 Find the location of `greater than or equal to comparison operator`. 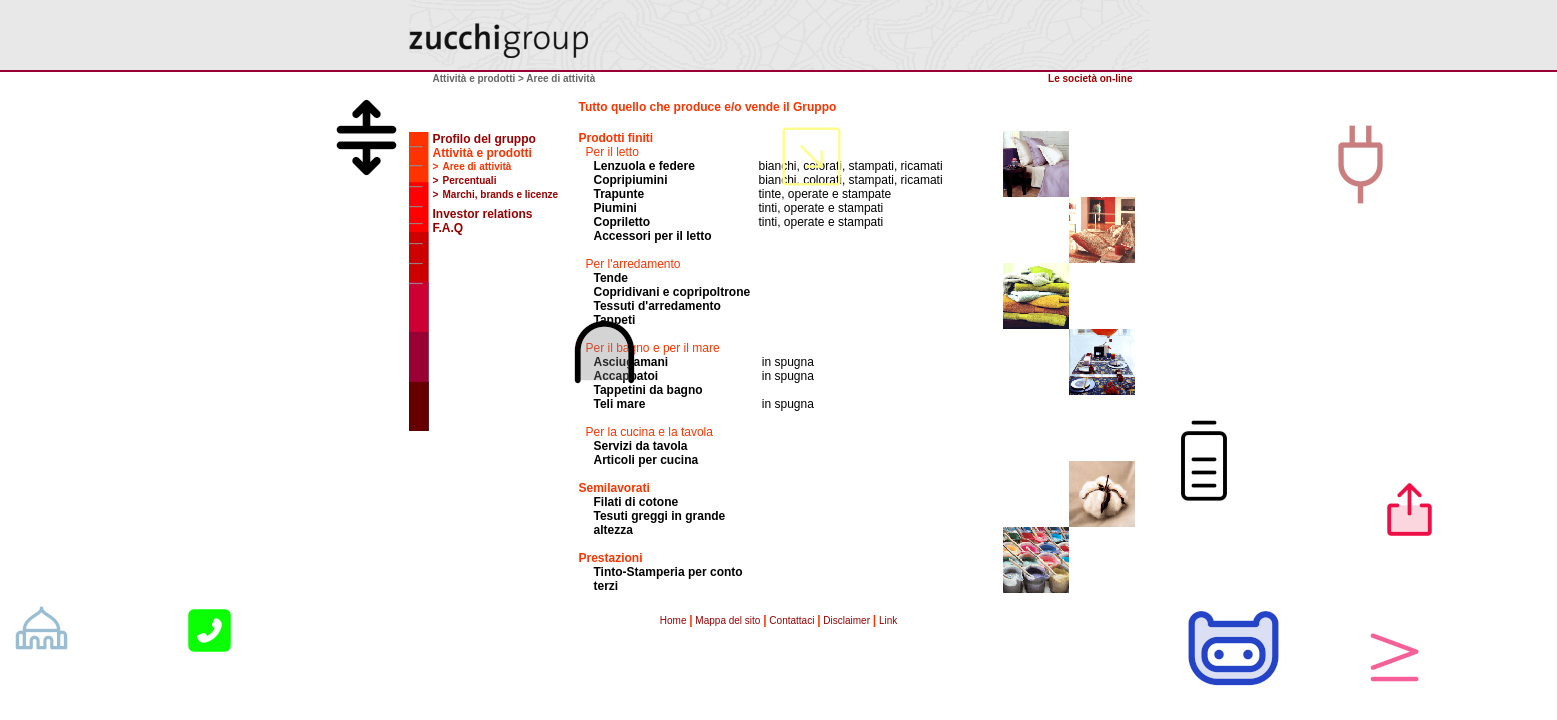

greater than or equal to comparison operator is located at coordinates (1393, 658).